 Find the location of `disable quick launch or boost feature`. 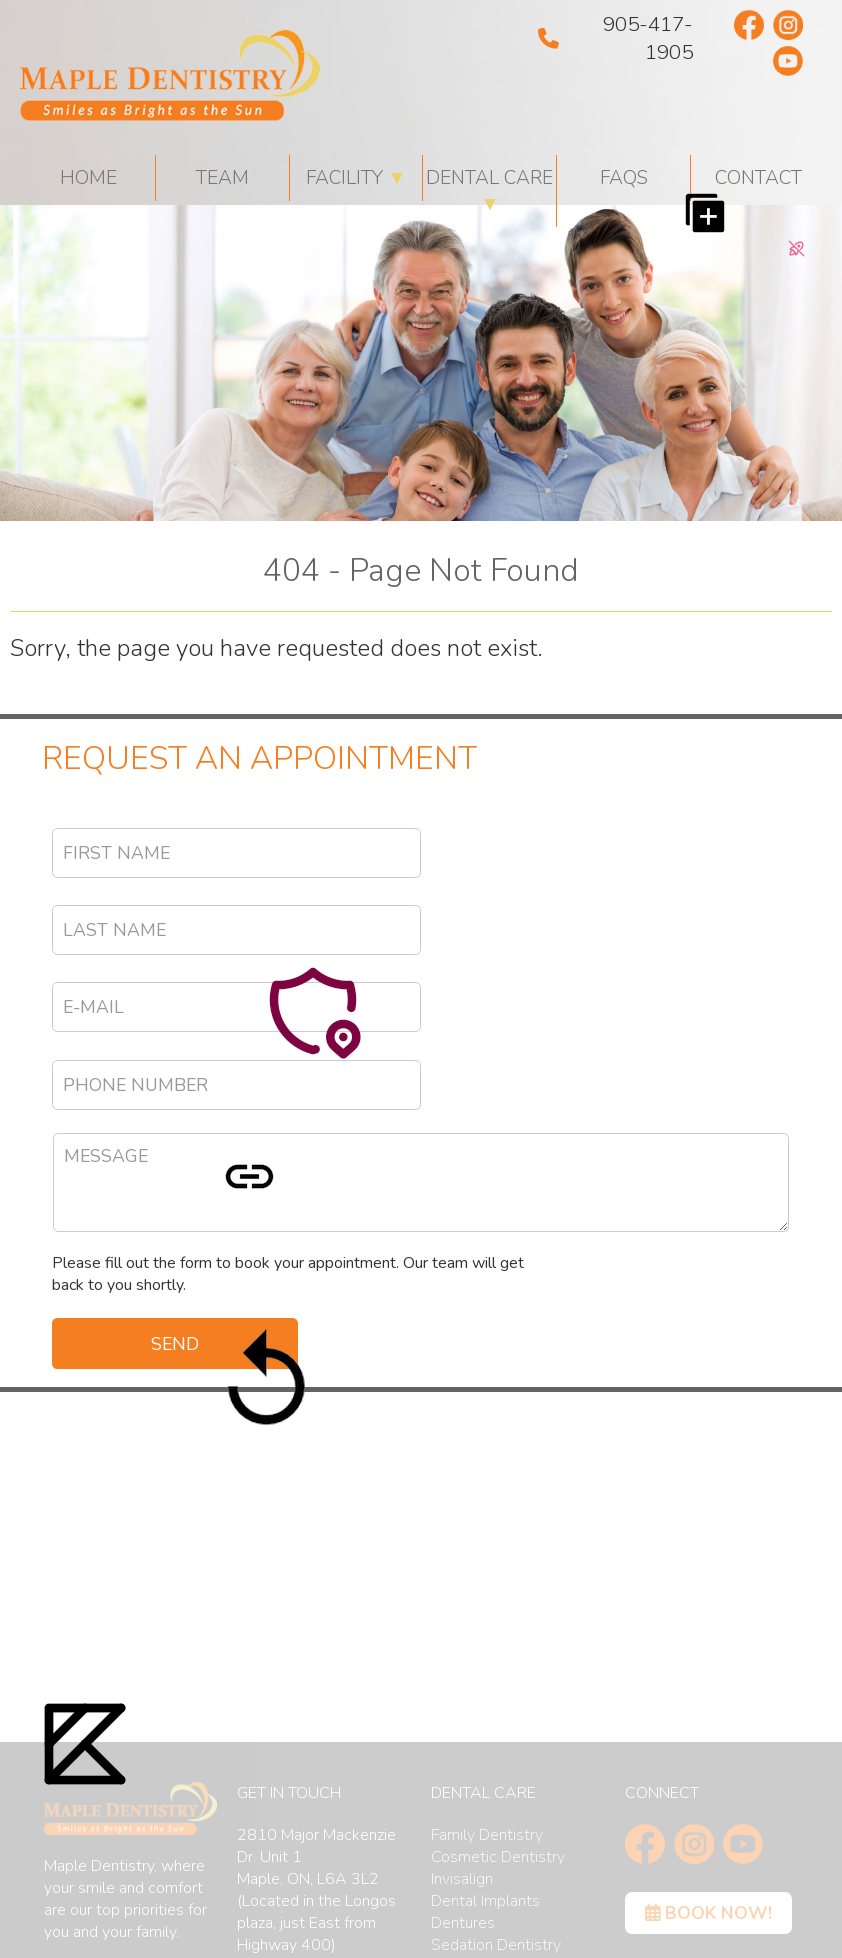

disable quick launch or boost feature is located at coordinates (796, 248).